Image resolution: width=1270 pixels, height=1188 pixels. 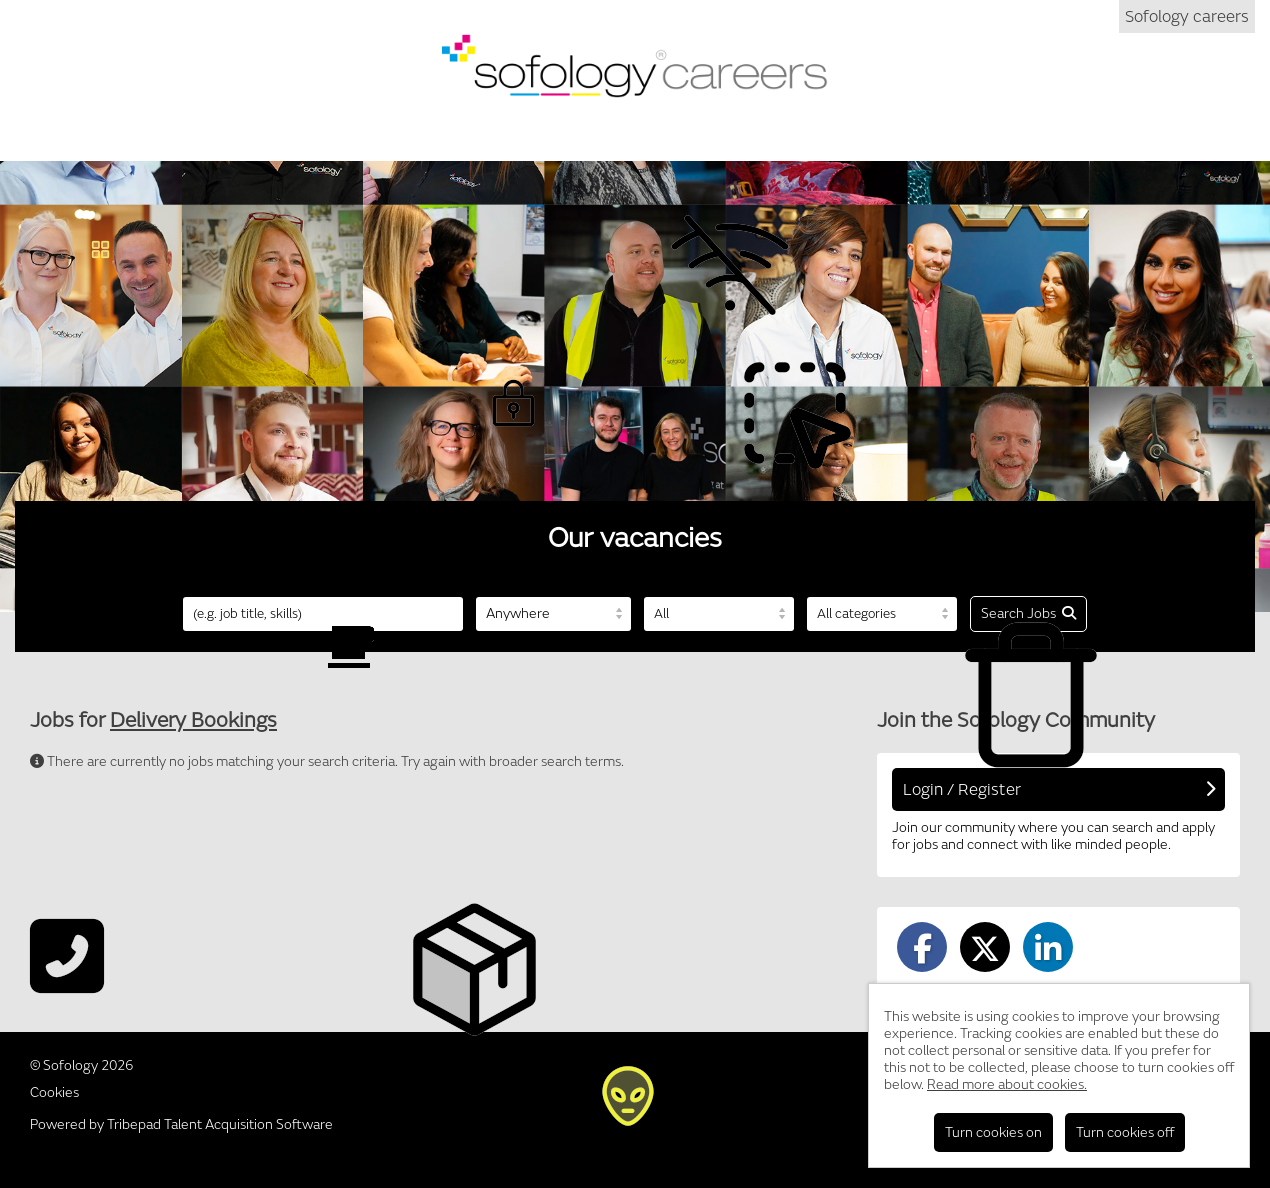 What do you see at coordinates (628, 1096) in the screenshot?
I see `indicates sci-fi or extraterrestrial content` at bounding box center [628, 1096].